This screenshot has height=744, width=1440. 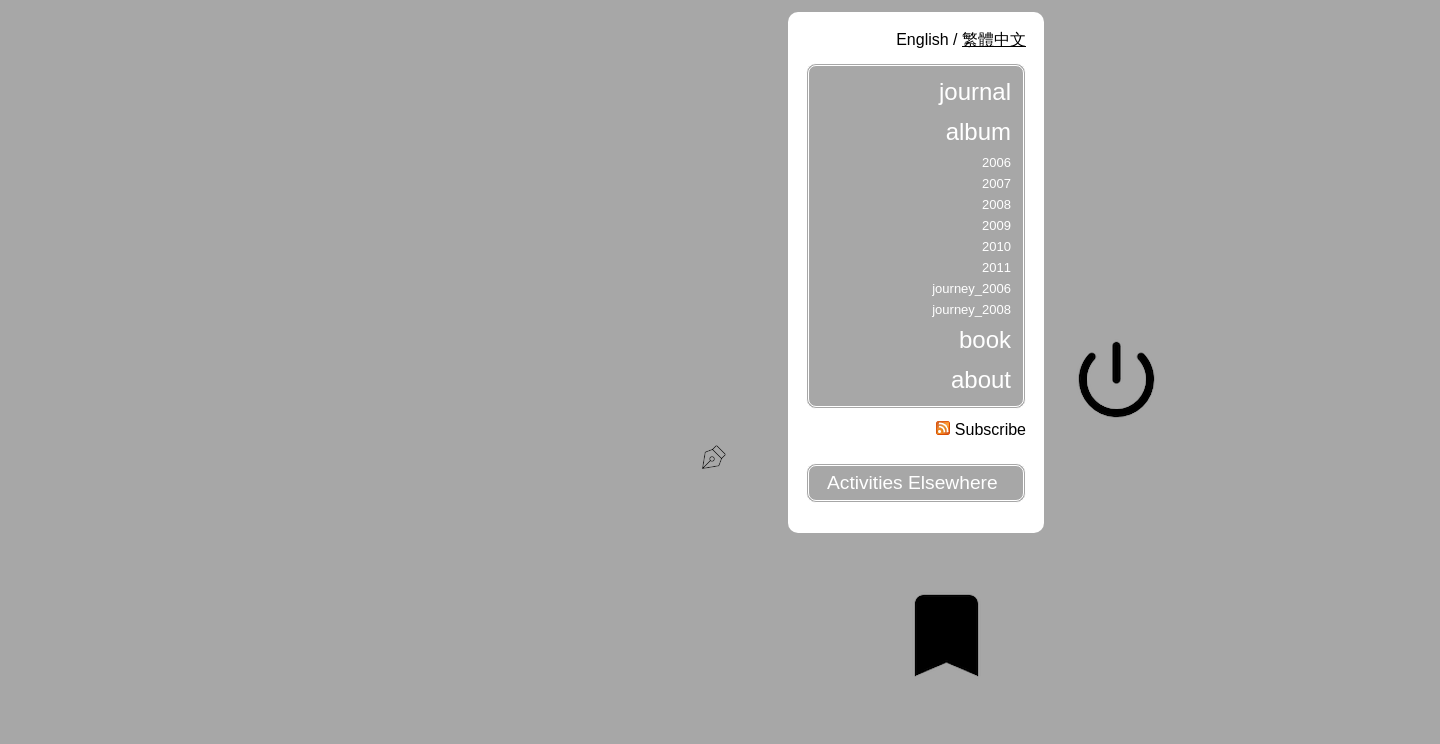 I want to click on power on or off the device, so click(x=1116, y=379).